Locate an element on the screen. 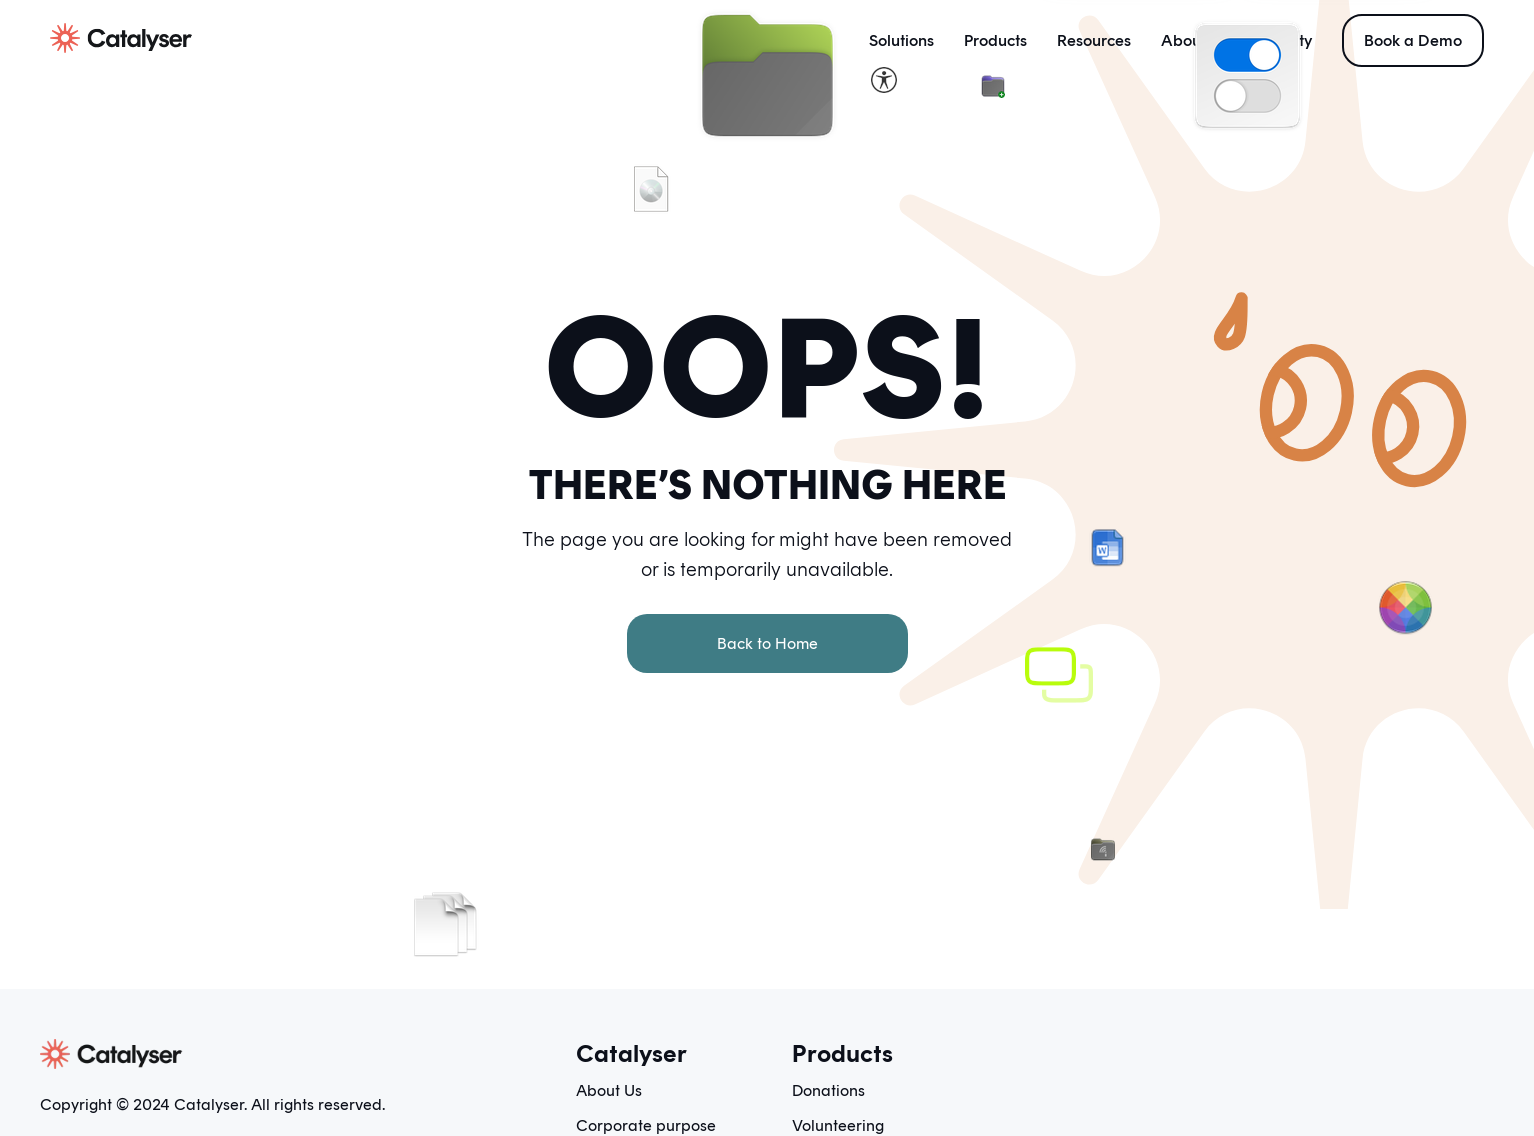 This screenshot has height=1136, width=1534. view or manage session properties is located at coordinates (1059, 677).